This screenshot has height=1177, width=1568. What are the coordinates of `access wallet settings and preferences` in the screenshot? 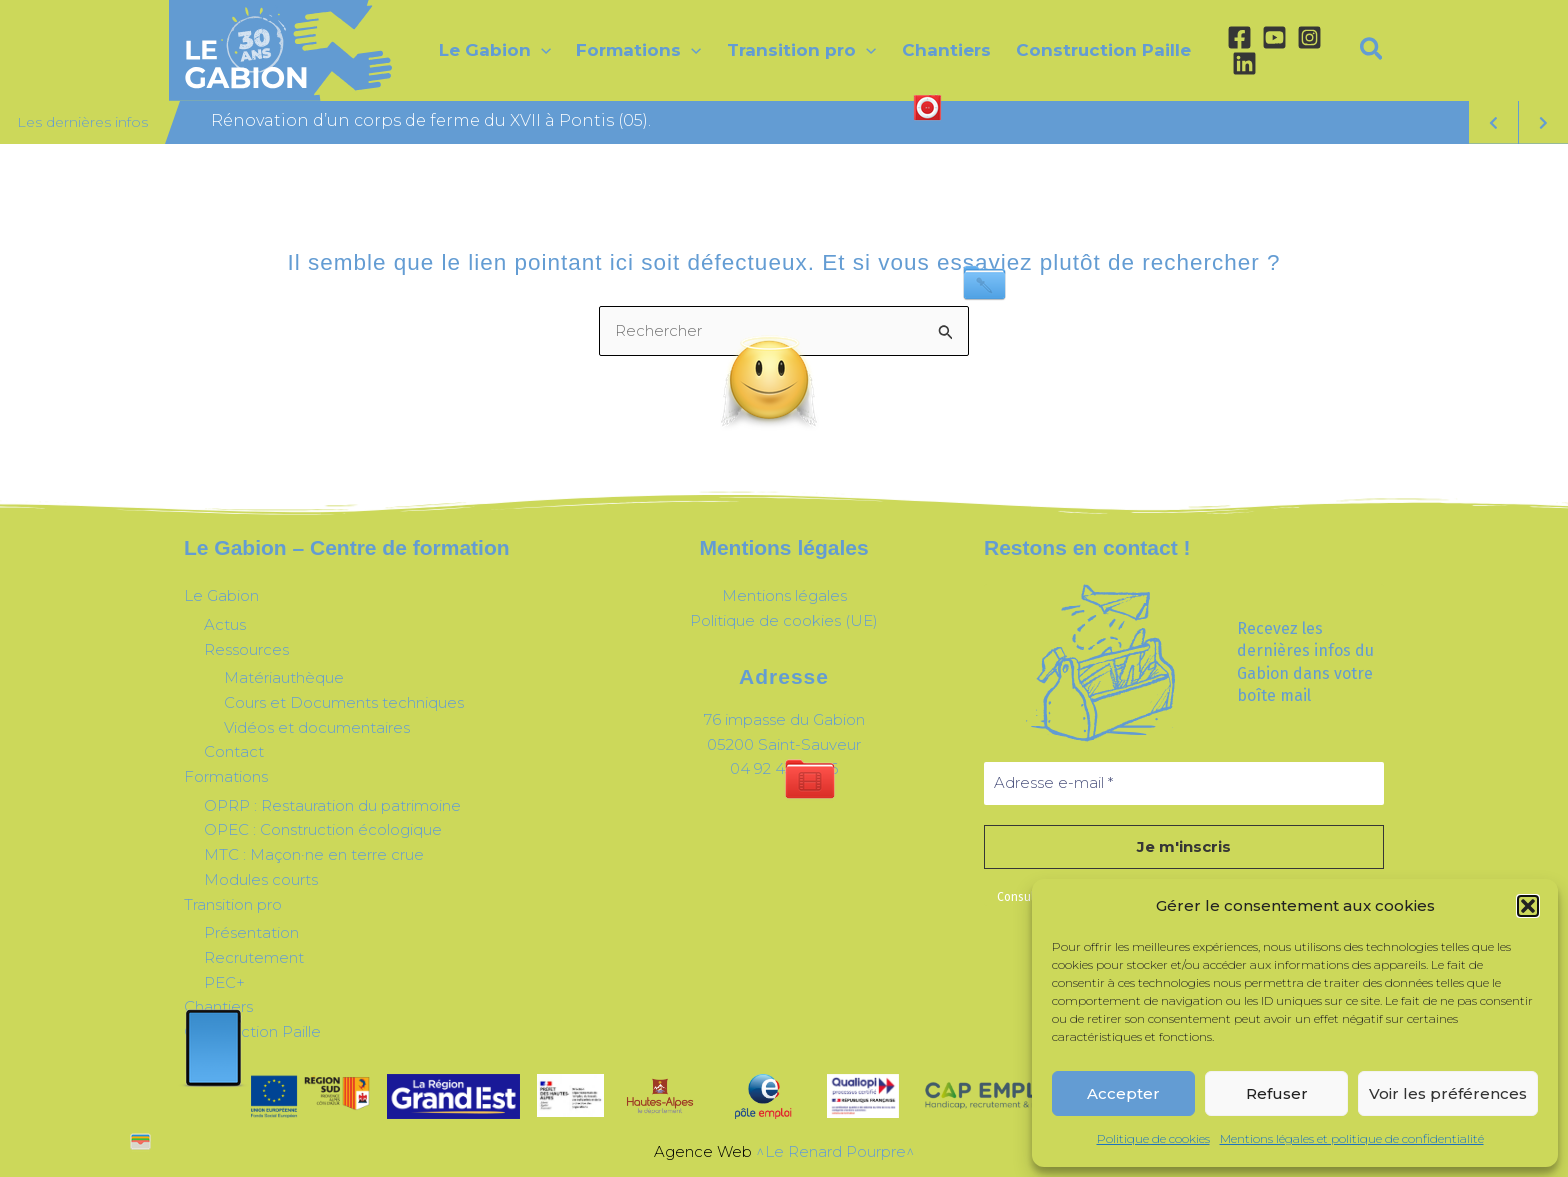 It's located at (140, 1141).